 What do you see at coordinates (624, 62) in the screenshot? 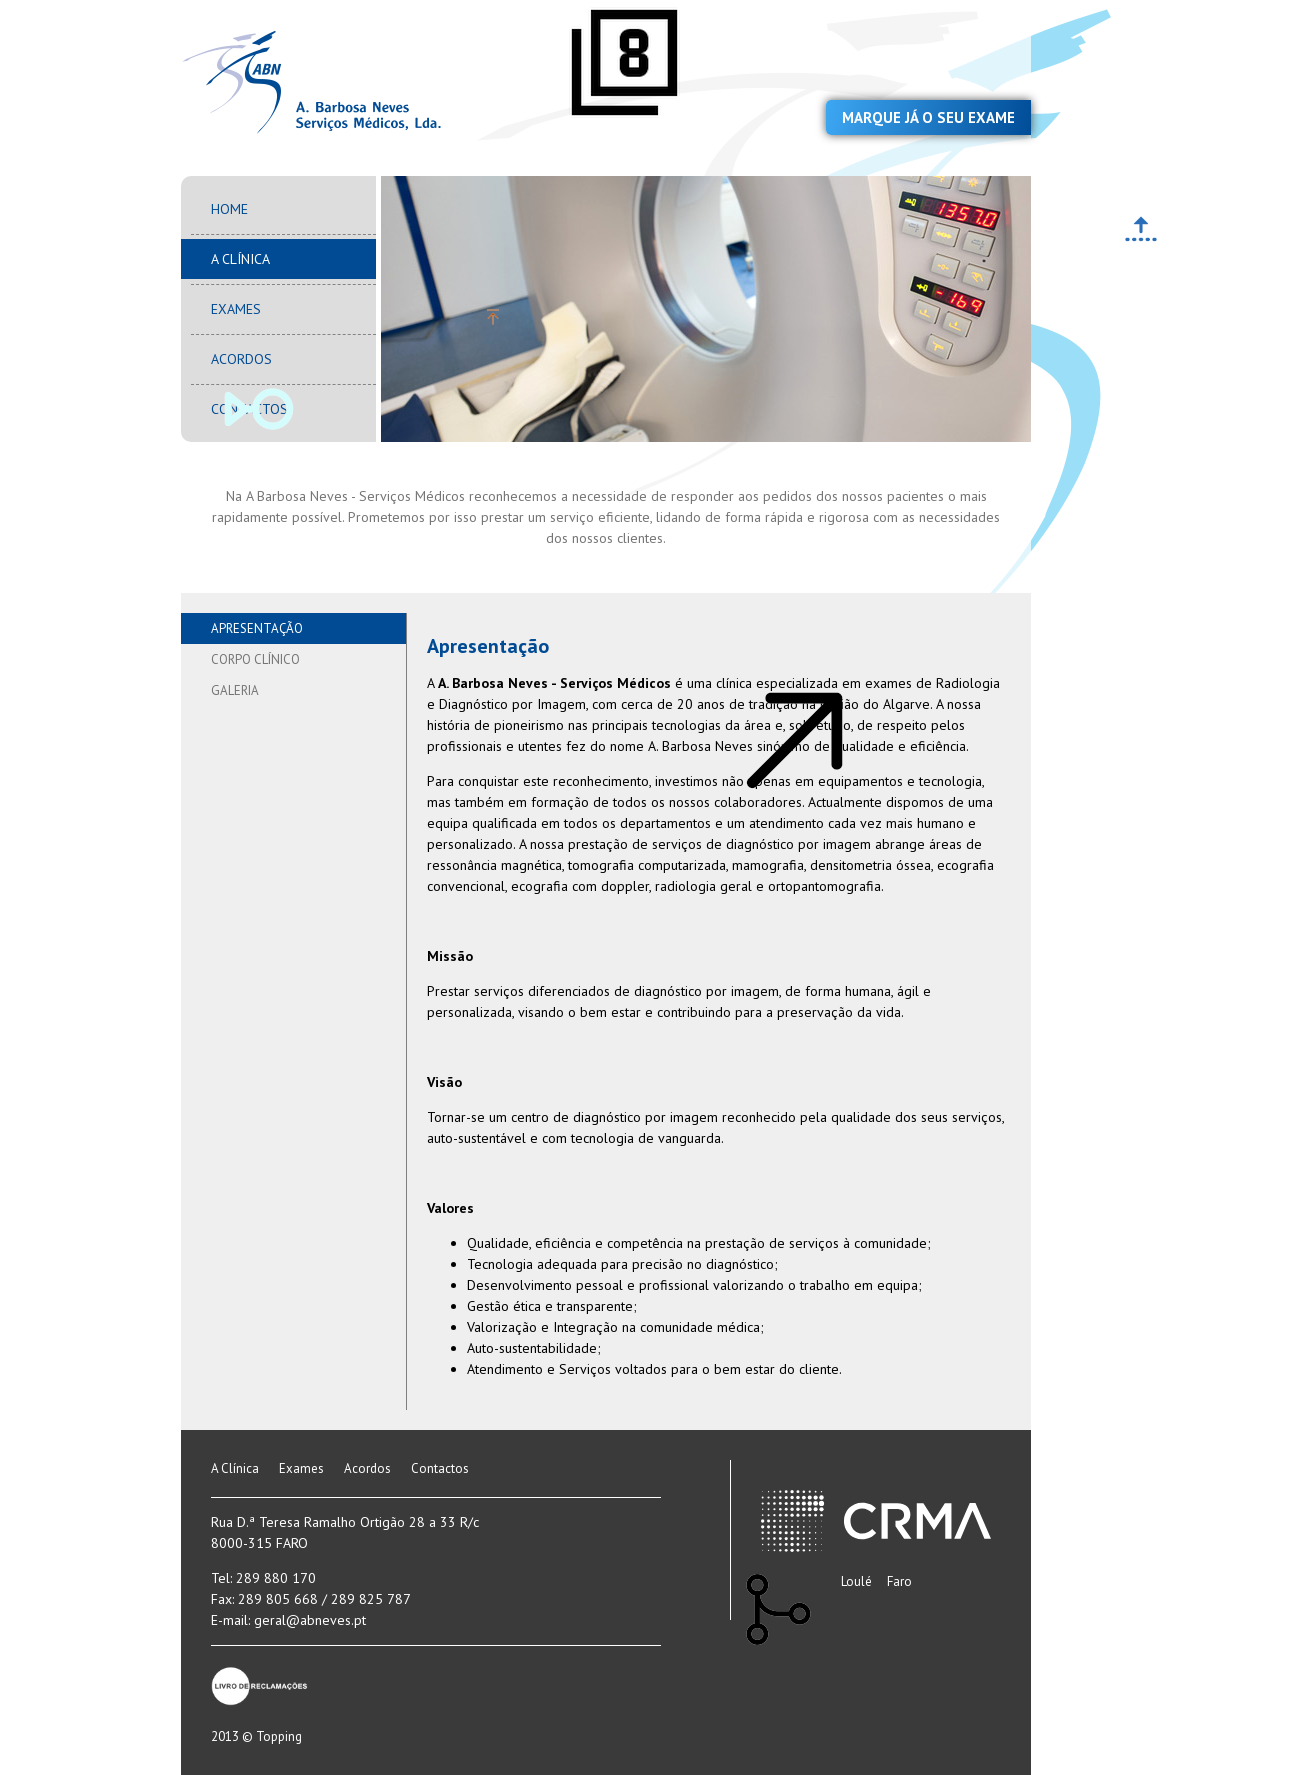
I see `filter or view 8 items` at bounding box center [624, 62].